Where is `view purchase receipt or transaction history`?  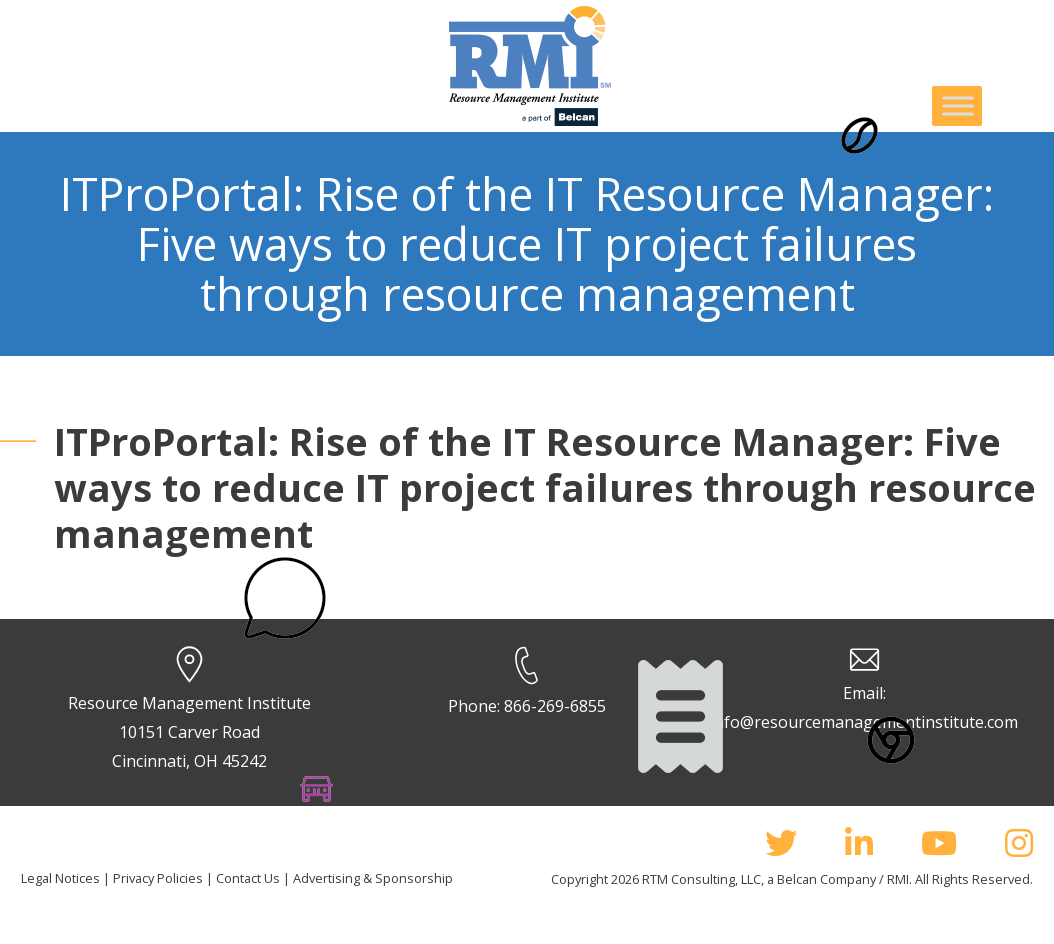
view purchase receipt or transaction history is located at coordinates (680, 716).